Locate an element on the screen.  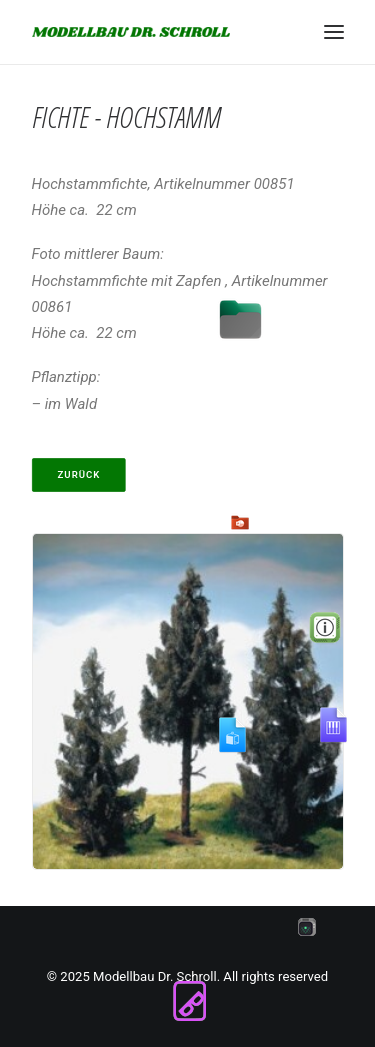
open the documents app is located at coordinates (191, 1001).